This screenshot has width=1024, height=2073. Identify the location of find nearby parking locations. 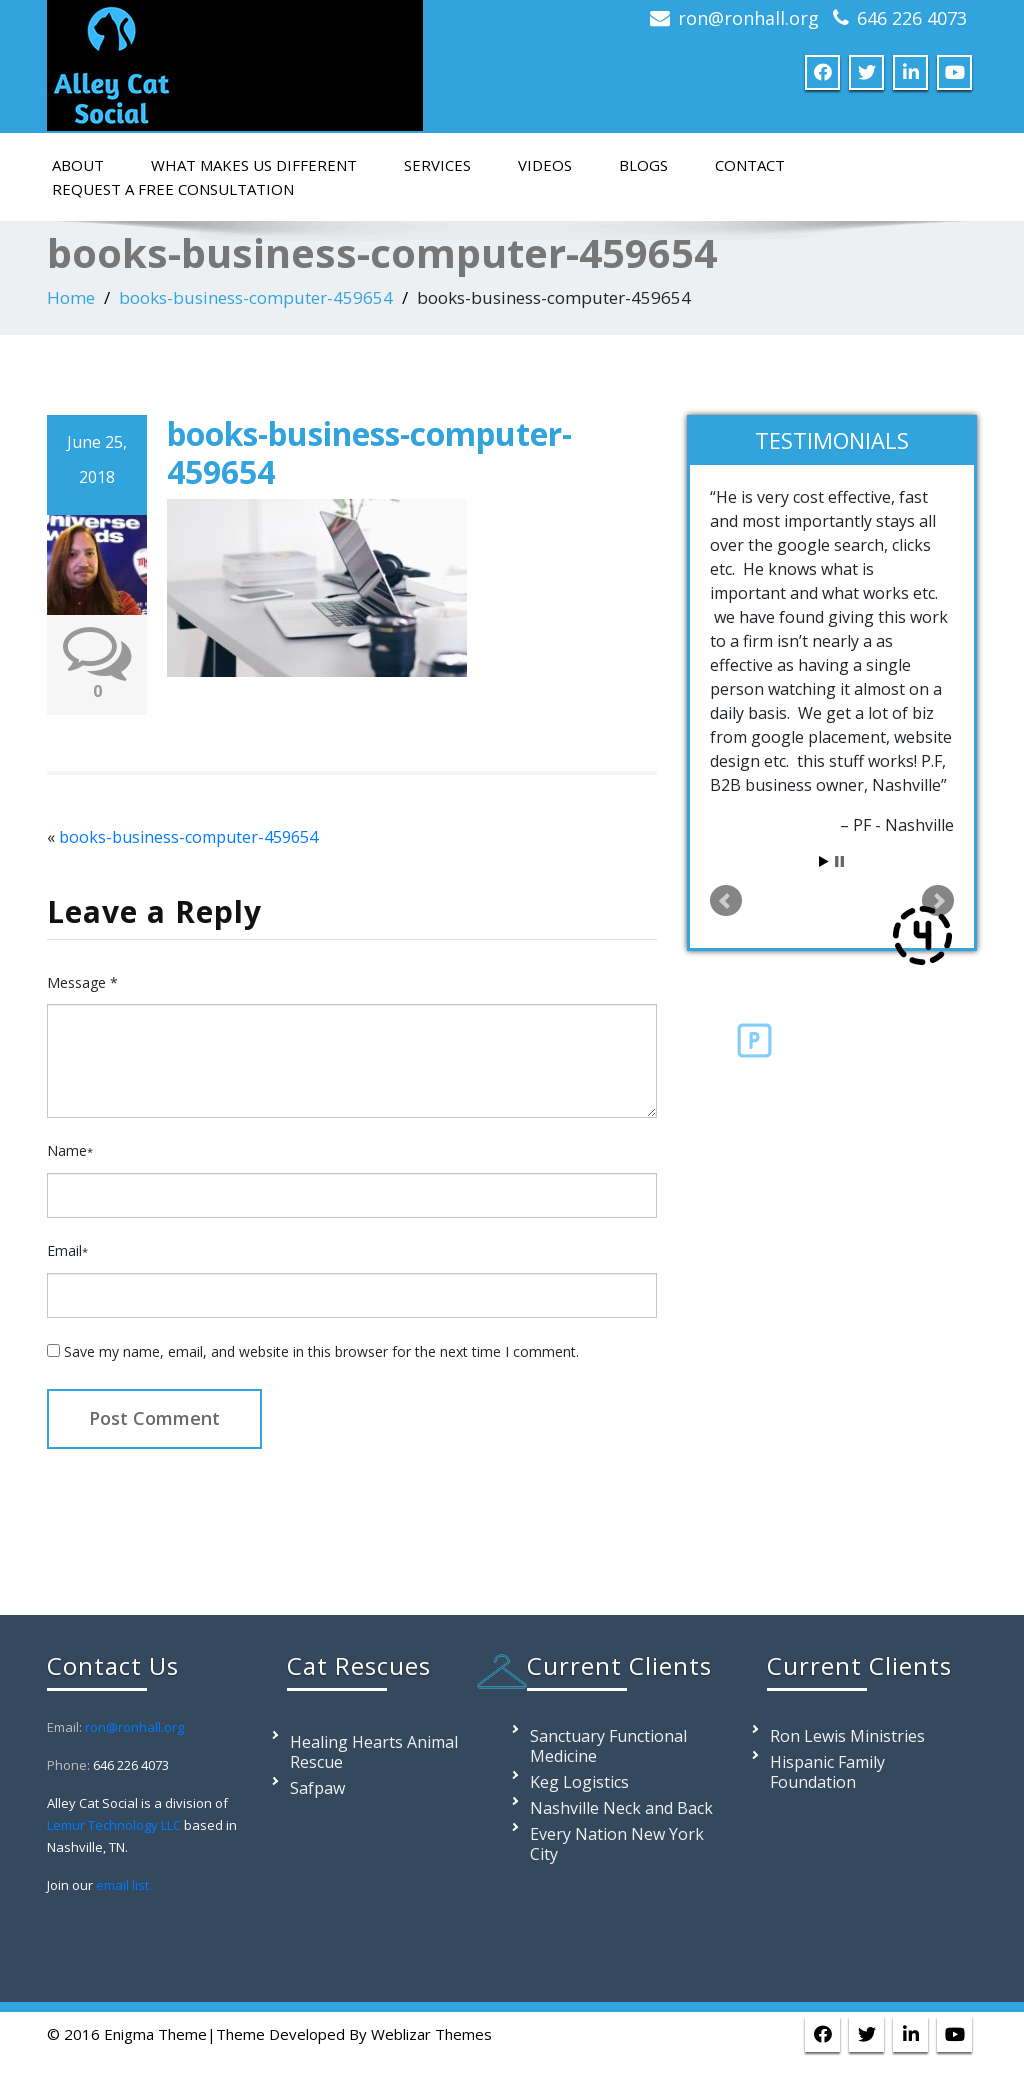
(754, 1040).